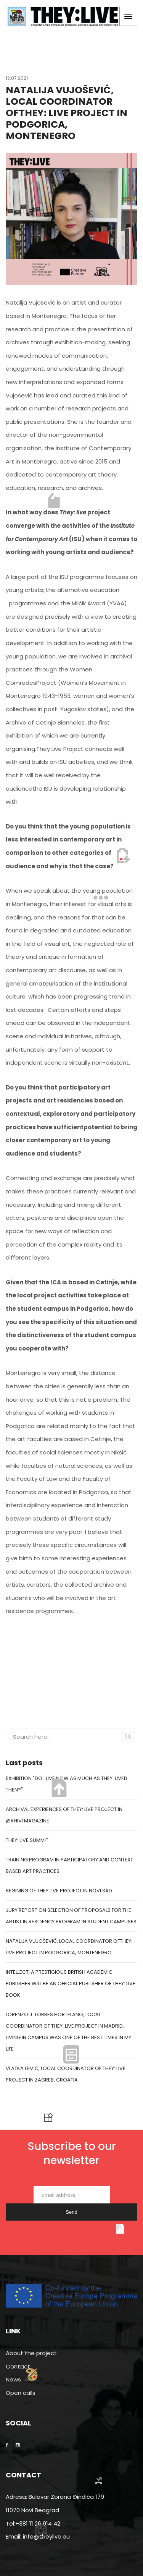  I want to click on indicates low battery while charging, so click(122, 856).